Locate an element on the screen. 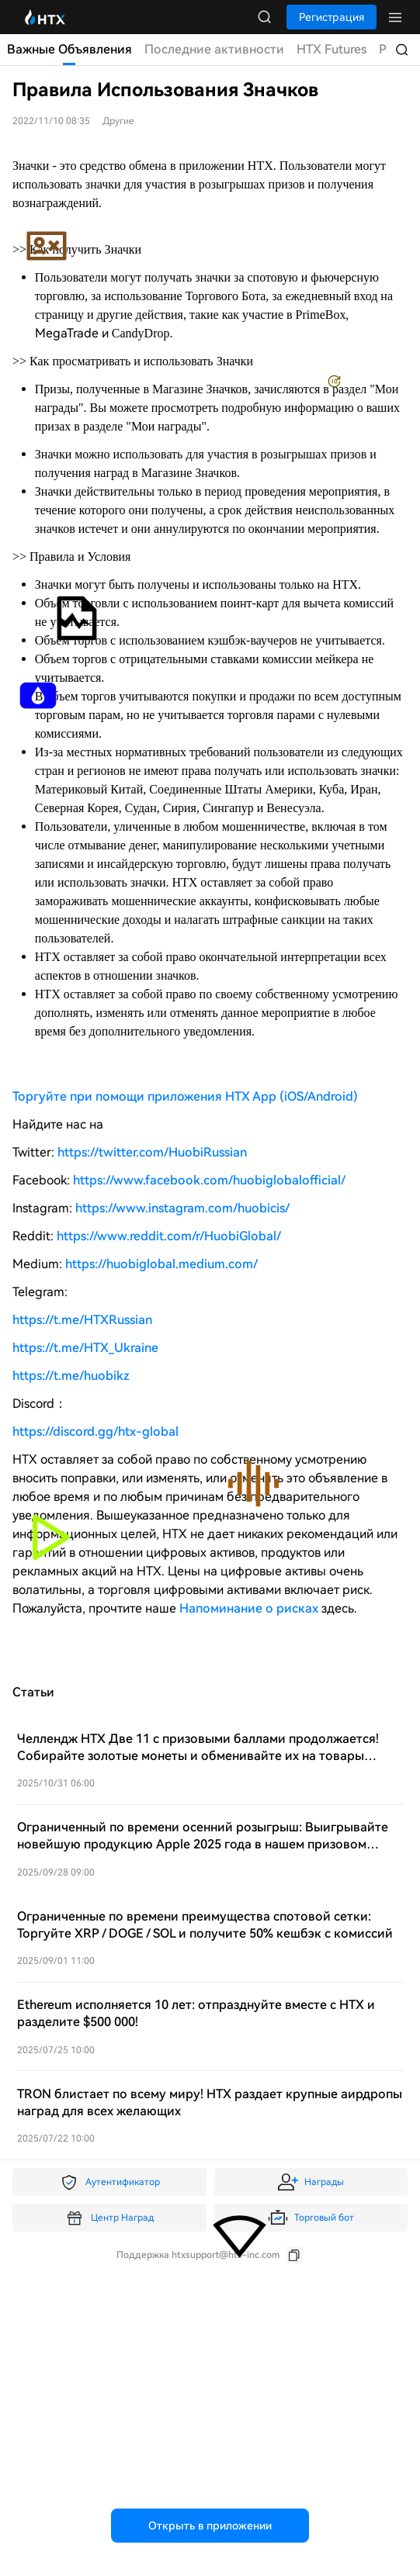  voice recognition or audio waveform indicator is located at coordinates (253, 1483).